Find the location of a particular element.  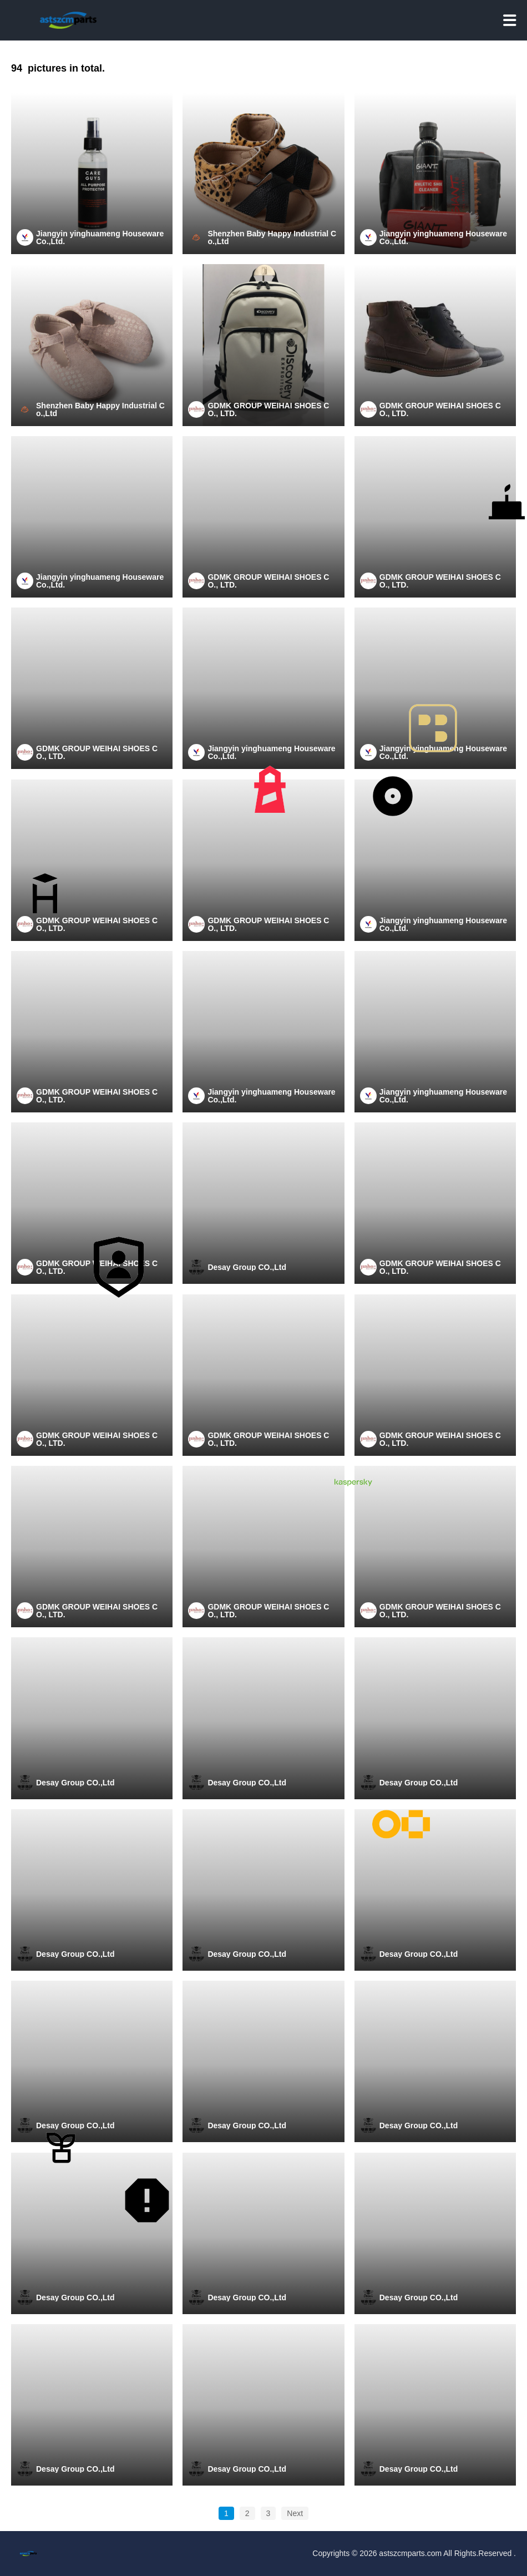

view birthday or celebration reminders is located at coordinates (506, 503).